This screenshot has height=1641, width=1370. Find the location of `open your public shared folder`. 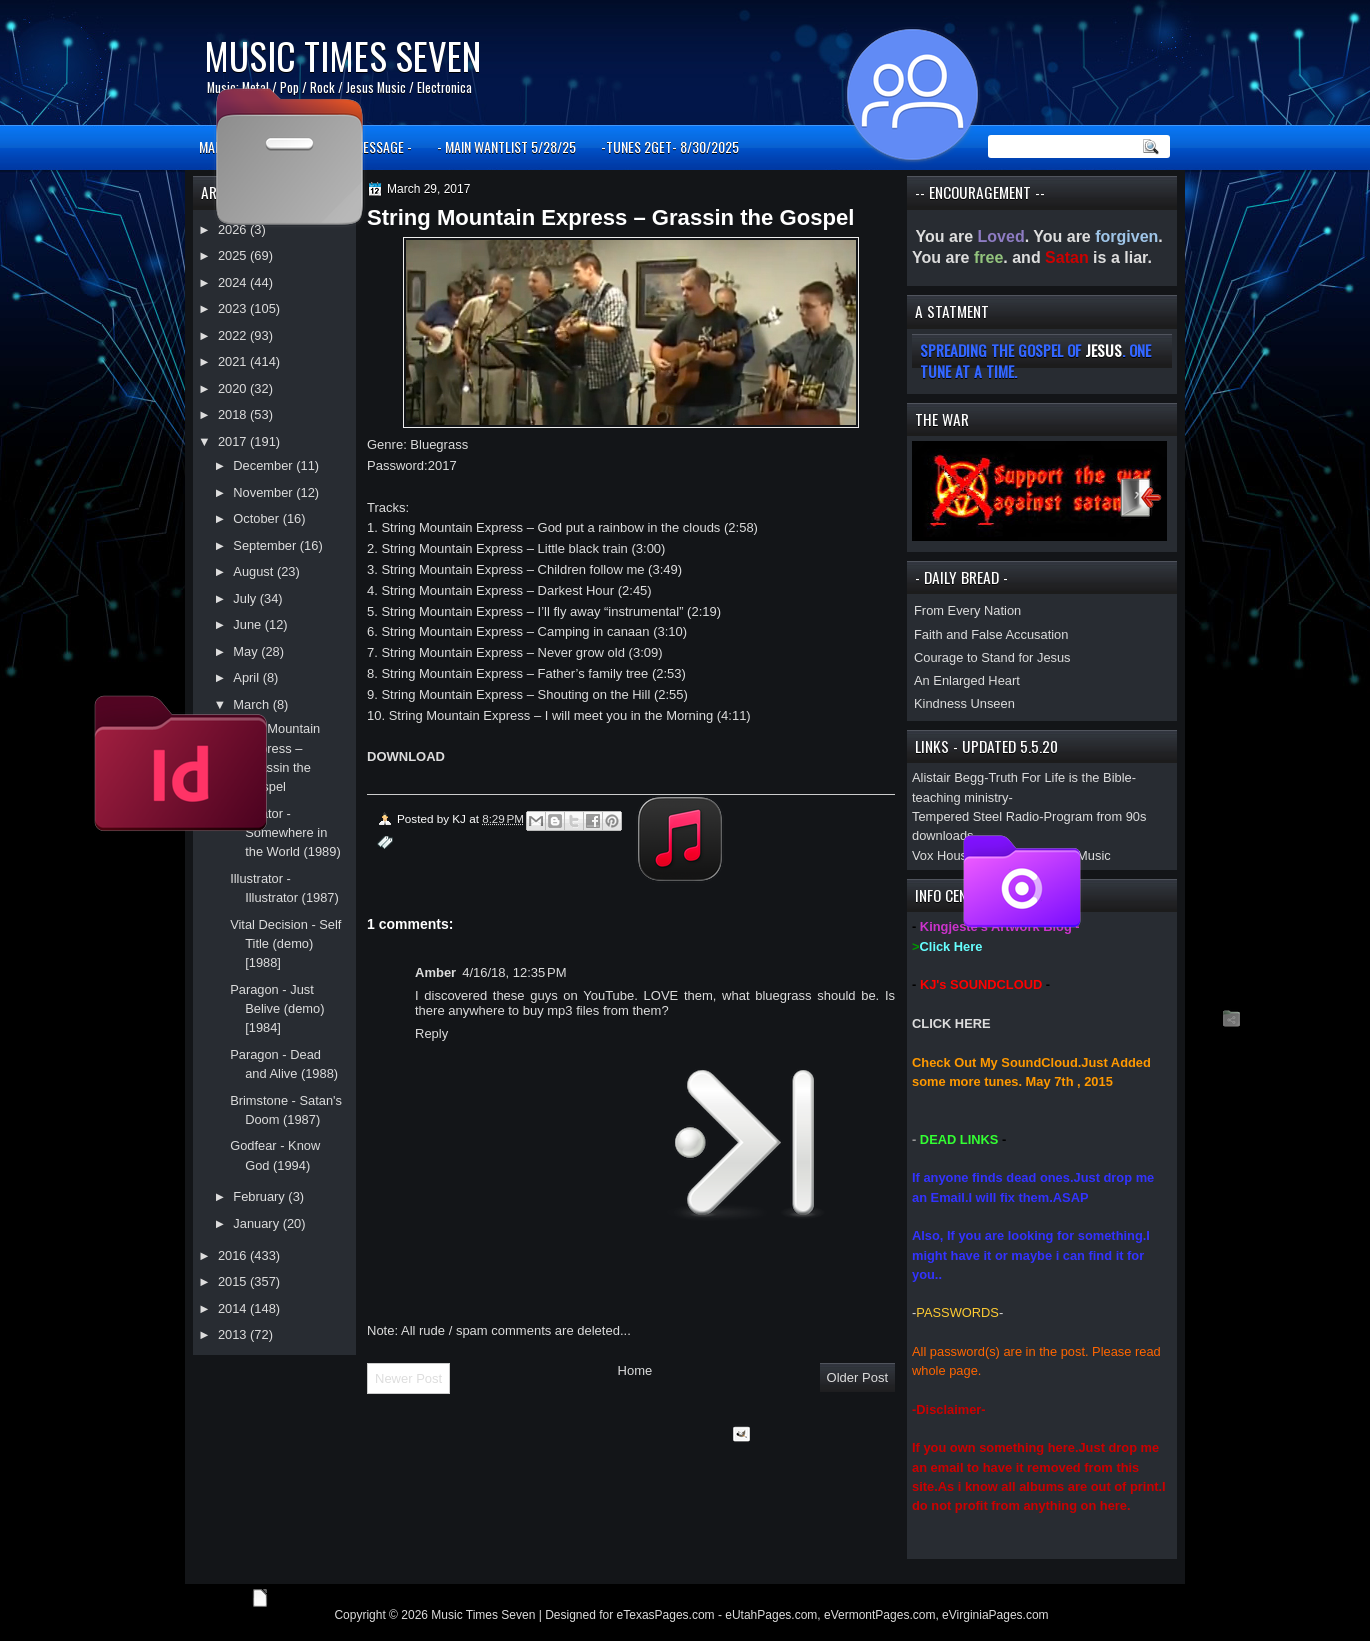

open your public shared folder is located at coordinates (1231, 1018).